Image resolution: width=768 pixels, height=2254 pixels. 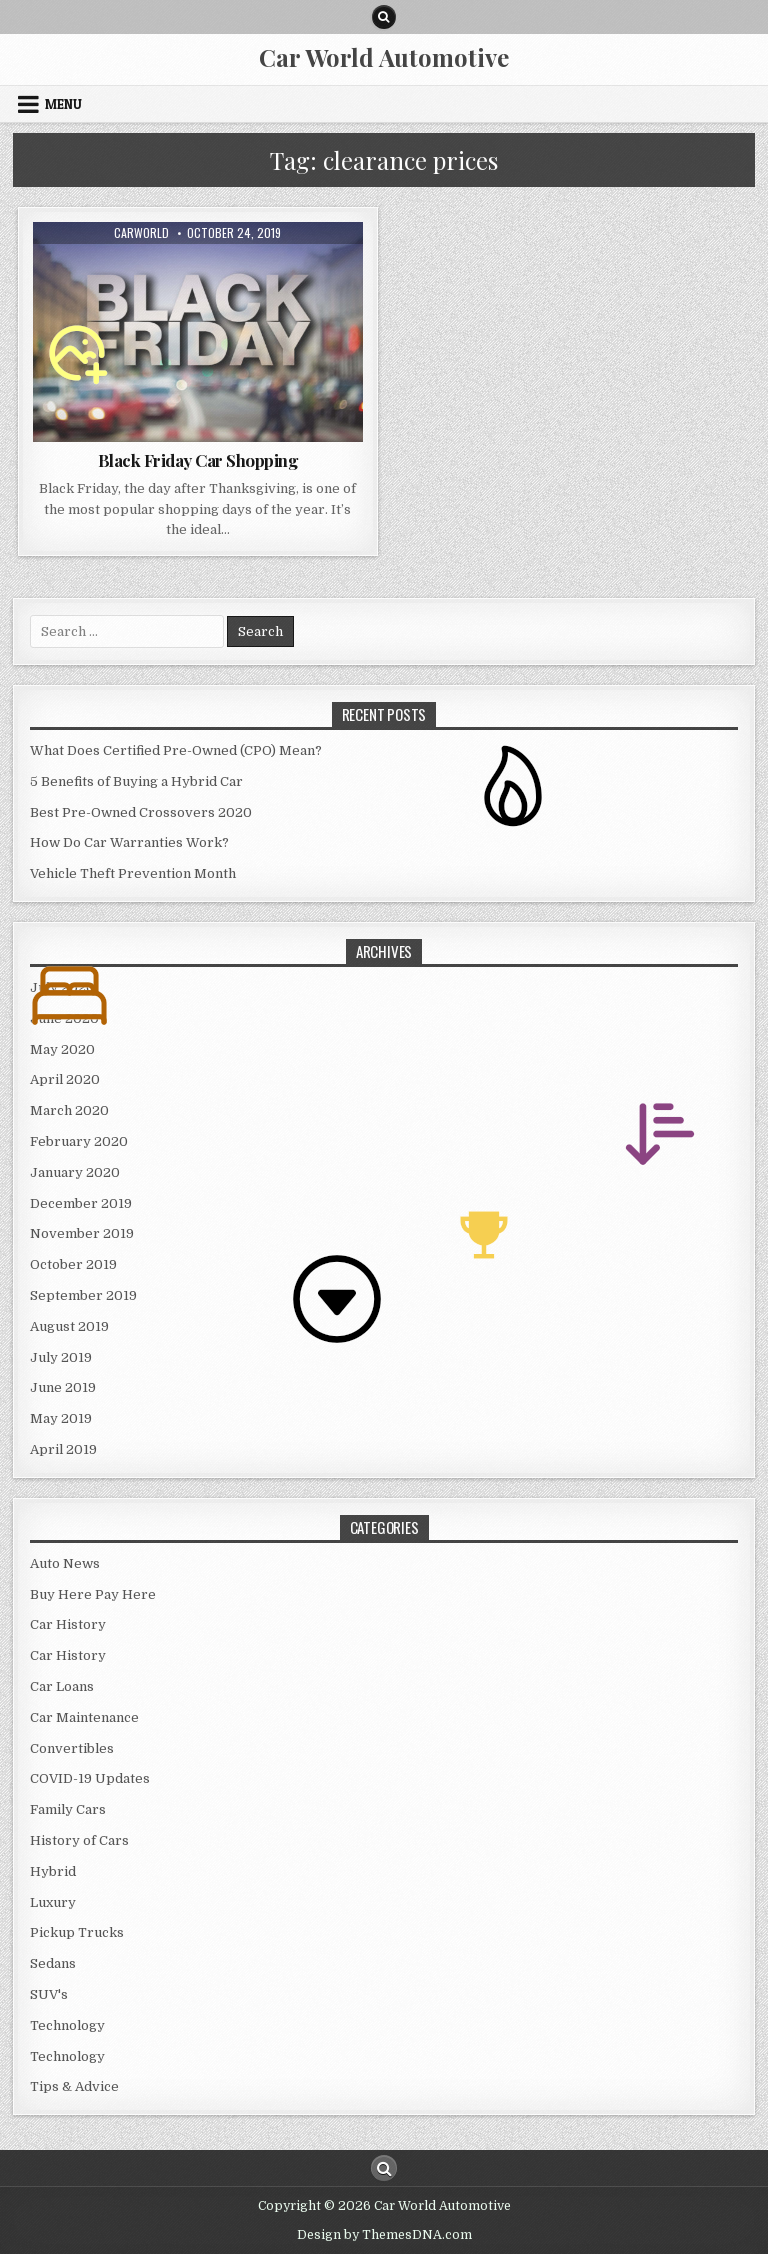 What do you see at coordinates (484, 1235) in the screenshot?
I see `view your achievements or awards` at bounding box center [484, 1235].